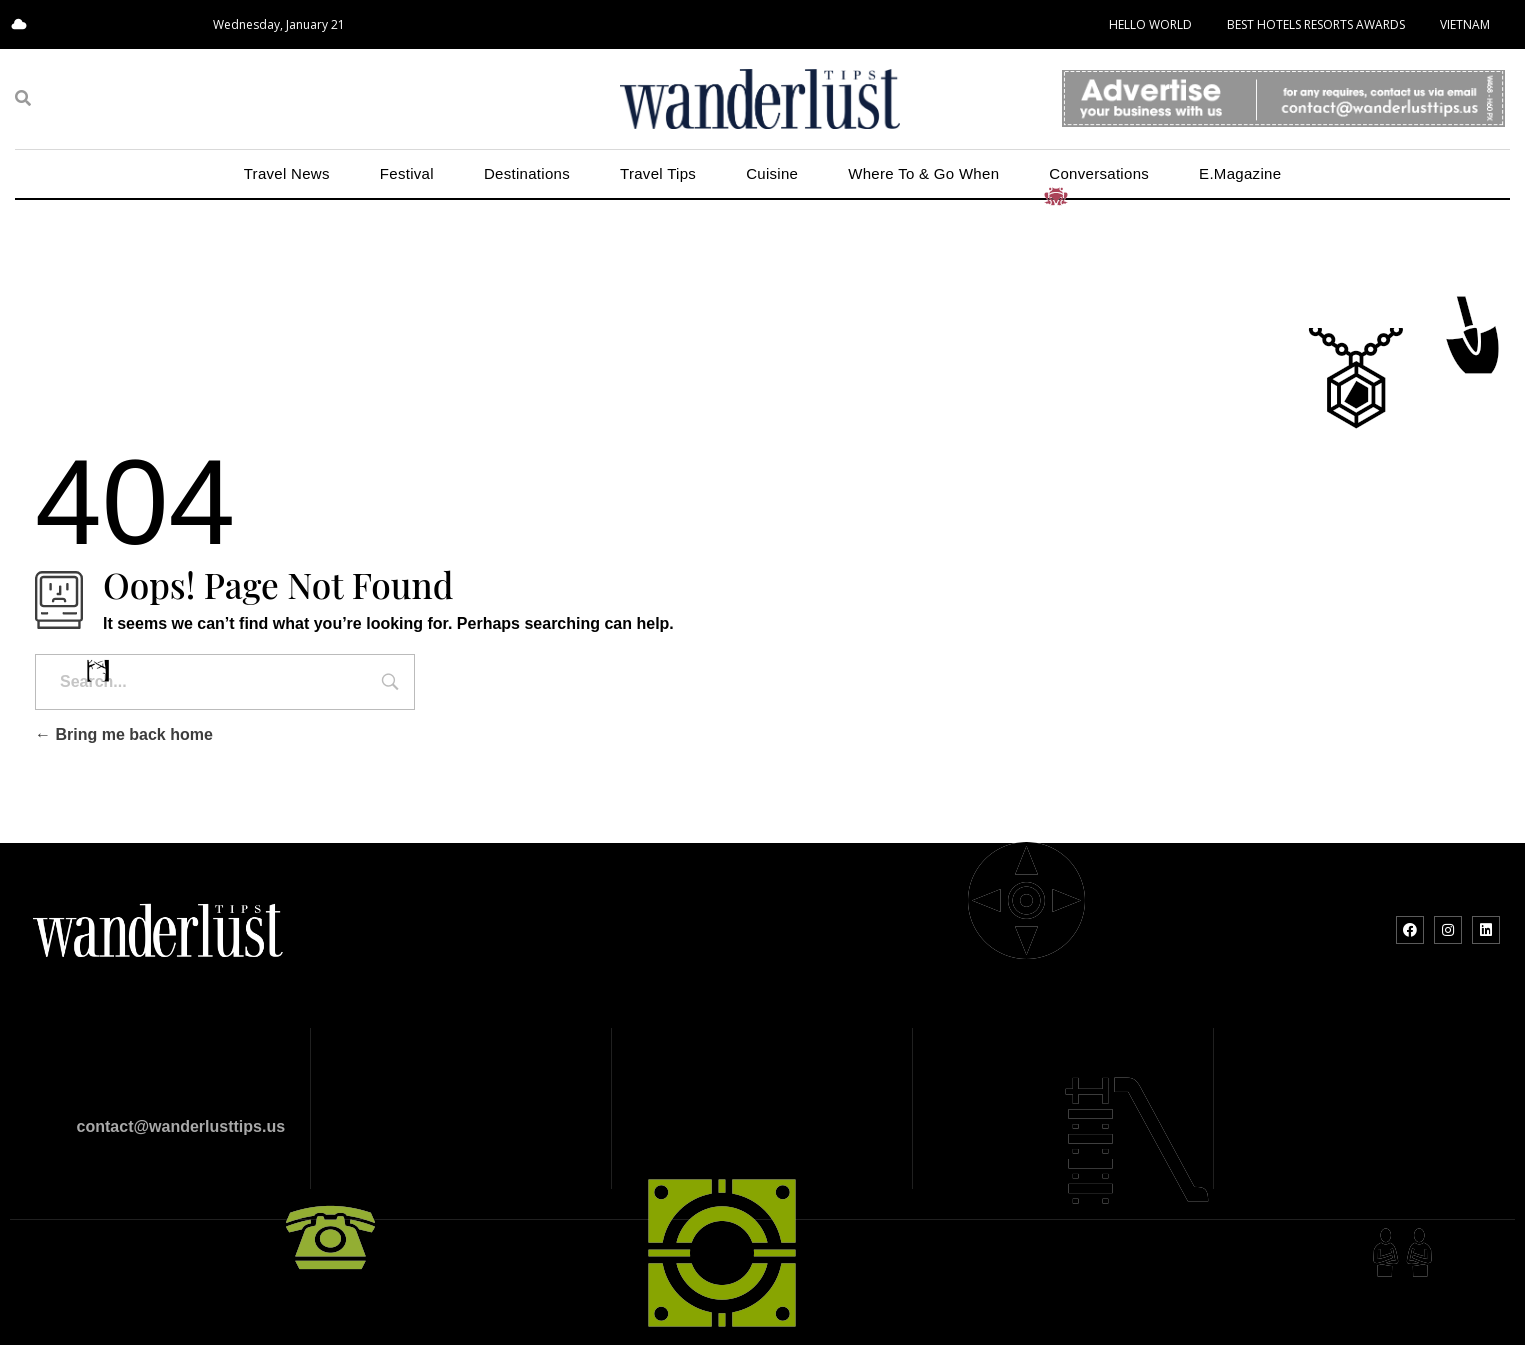 This screenshot has width=1525, height=1345. Describe the element at coordinates (1026, 900) in the screenshot. I see `navigate or pan in multiple directions` at that location.